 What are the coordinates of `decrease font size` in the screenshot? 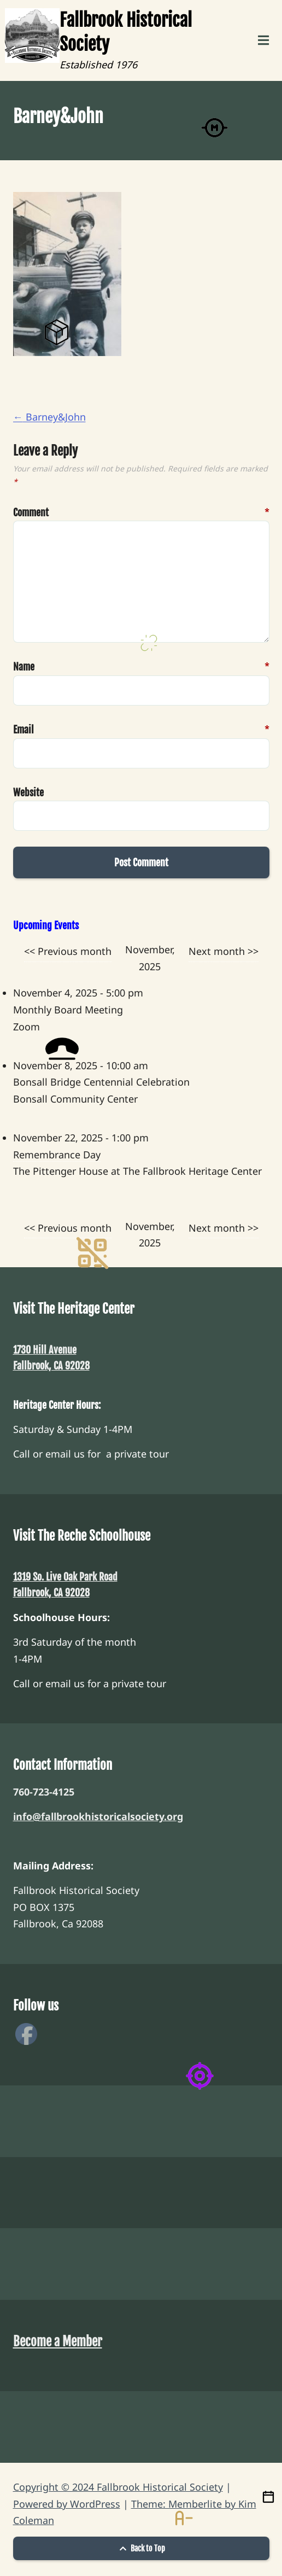 It's located at (184, 2518).